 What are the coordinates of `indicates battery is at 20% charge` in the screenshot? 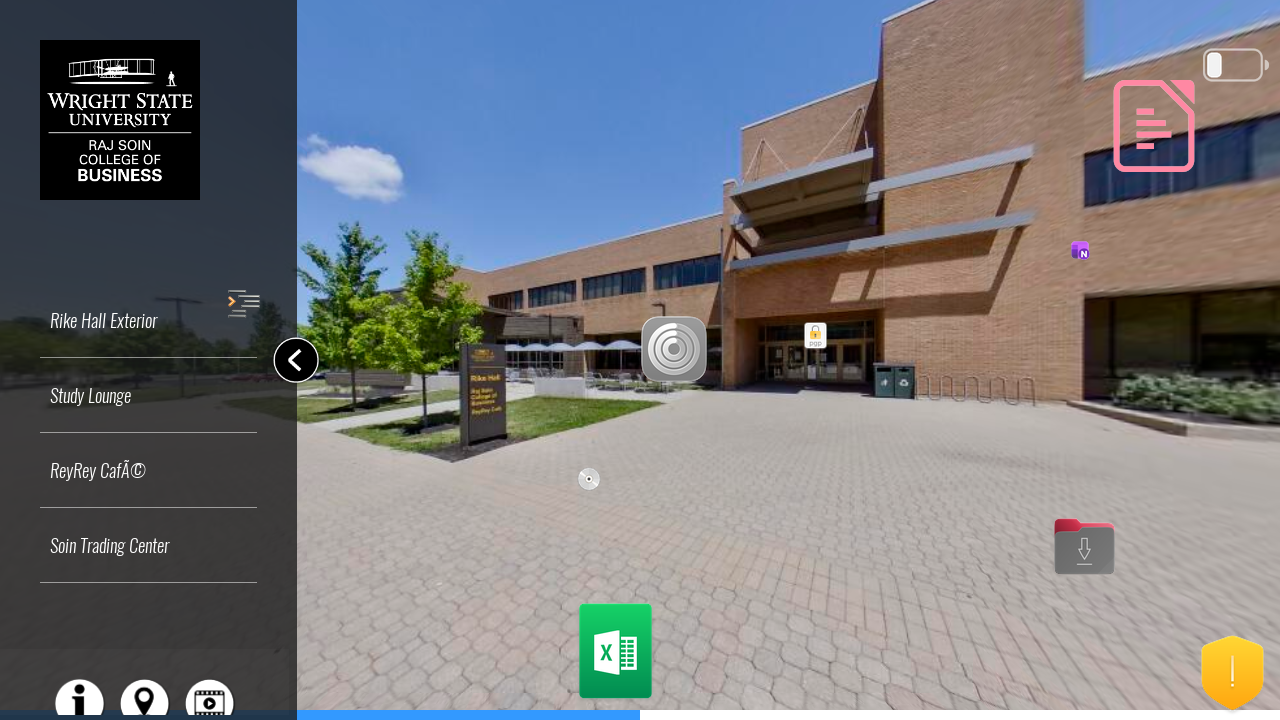 It's located at (1236, 65).